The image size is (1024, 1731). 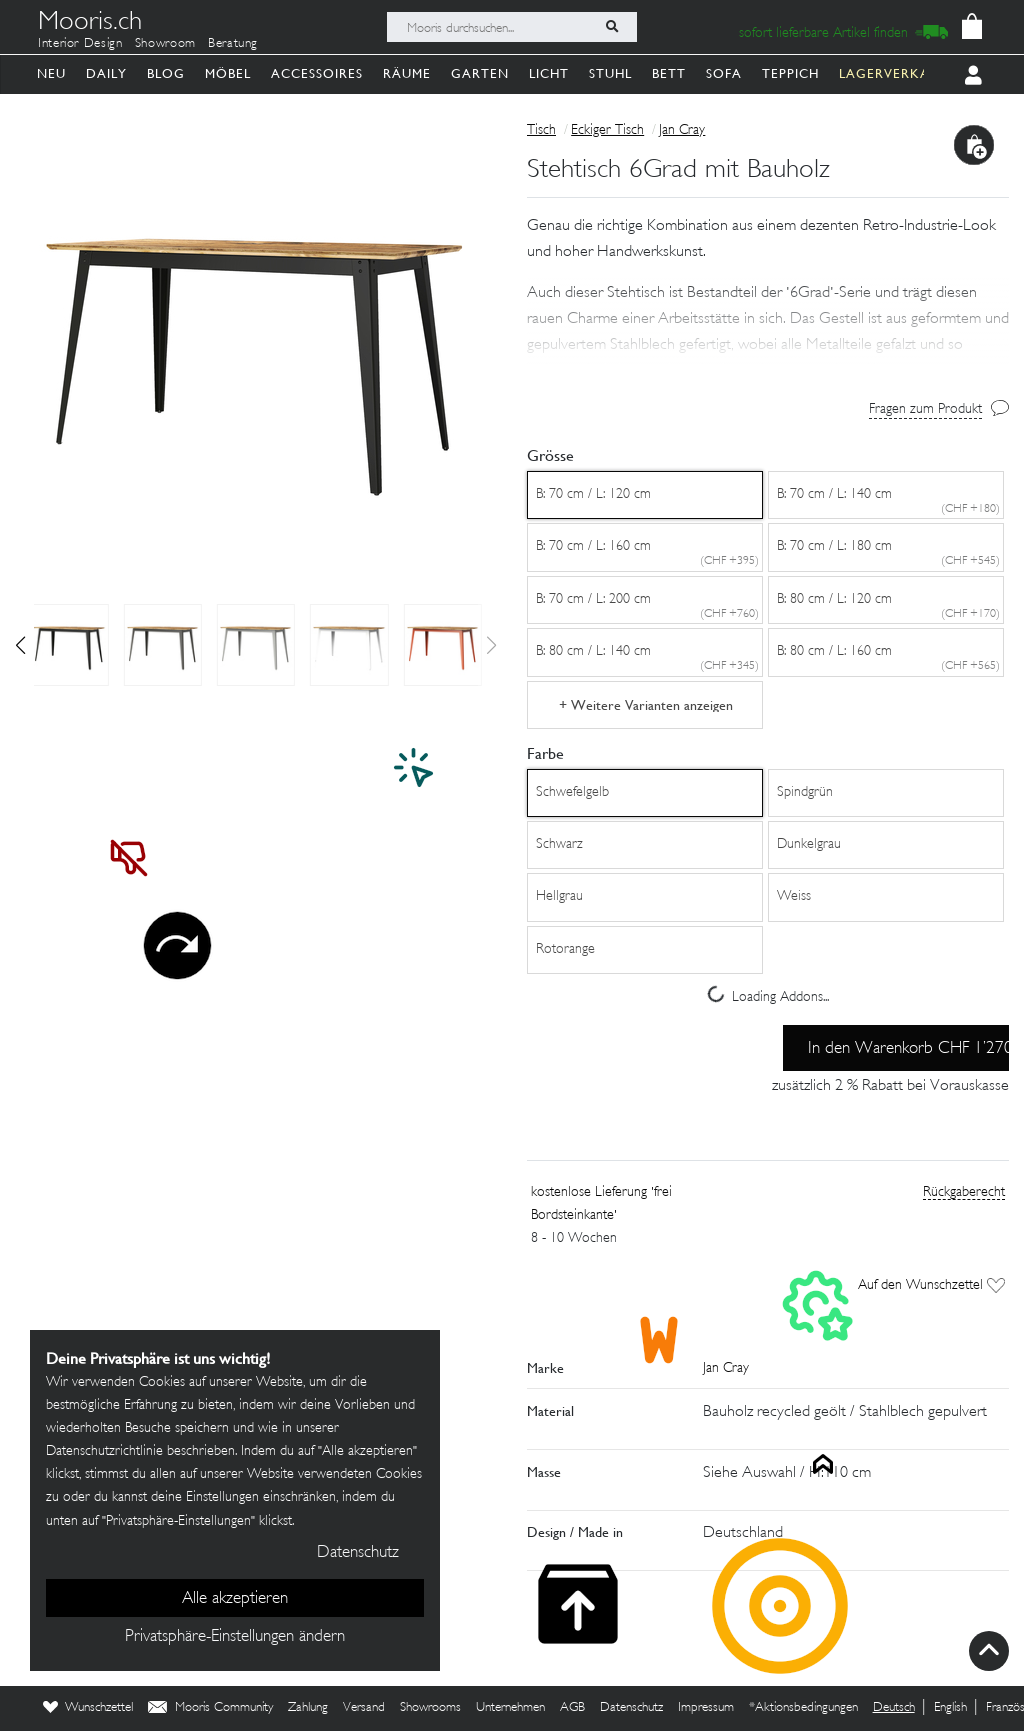 What do you see at coordinates (177, 945) in the screenshot?
I see `skip to next scheduled task or plan` at bounding box center [177, 945].